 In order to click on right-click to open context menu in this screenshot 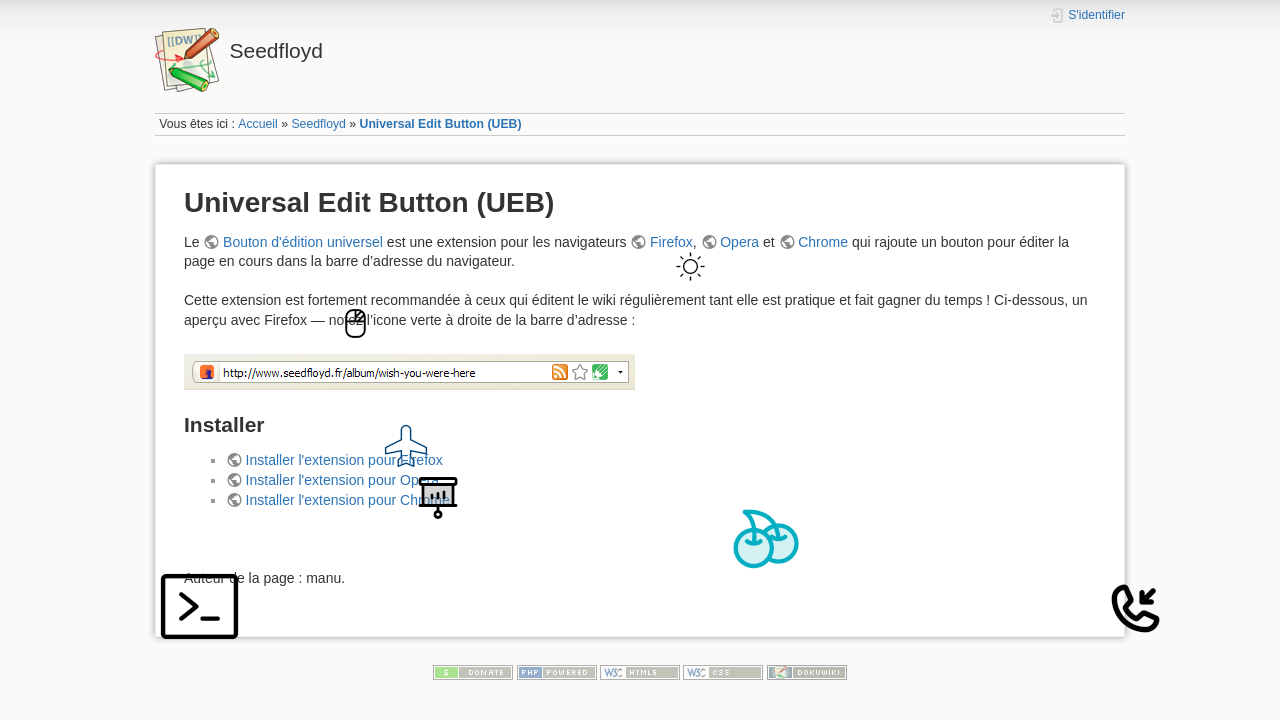, I will do `click(355, 323)`.